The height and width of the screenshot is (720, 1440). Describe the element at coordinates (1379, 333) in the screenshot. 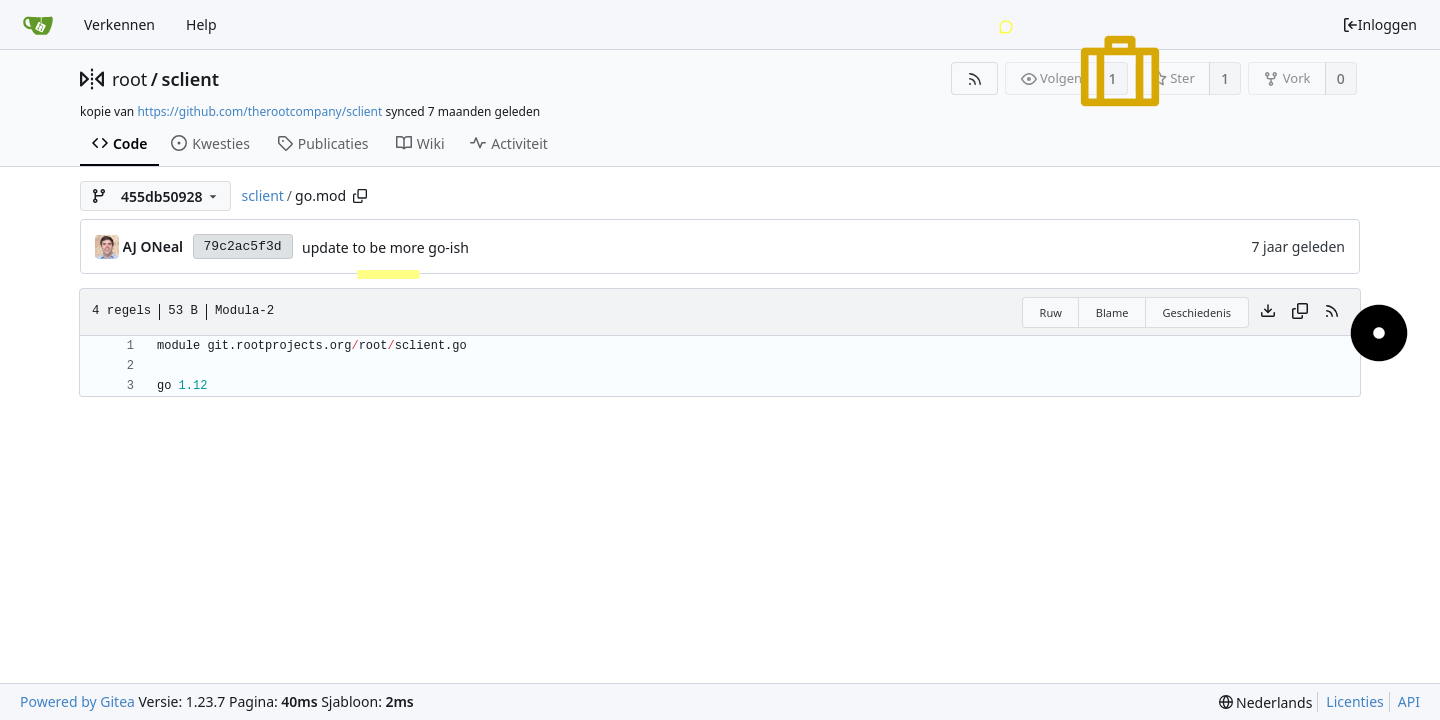

I see `focus on a selected element or area` at that location.